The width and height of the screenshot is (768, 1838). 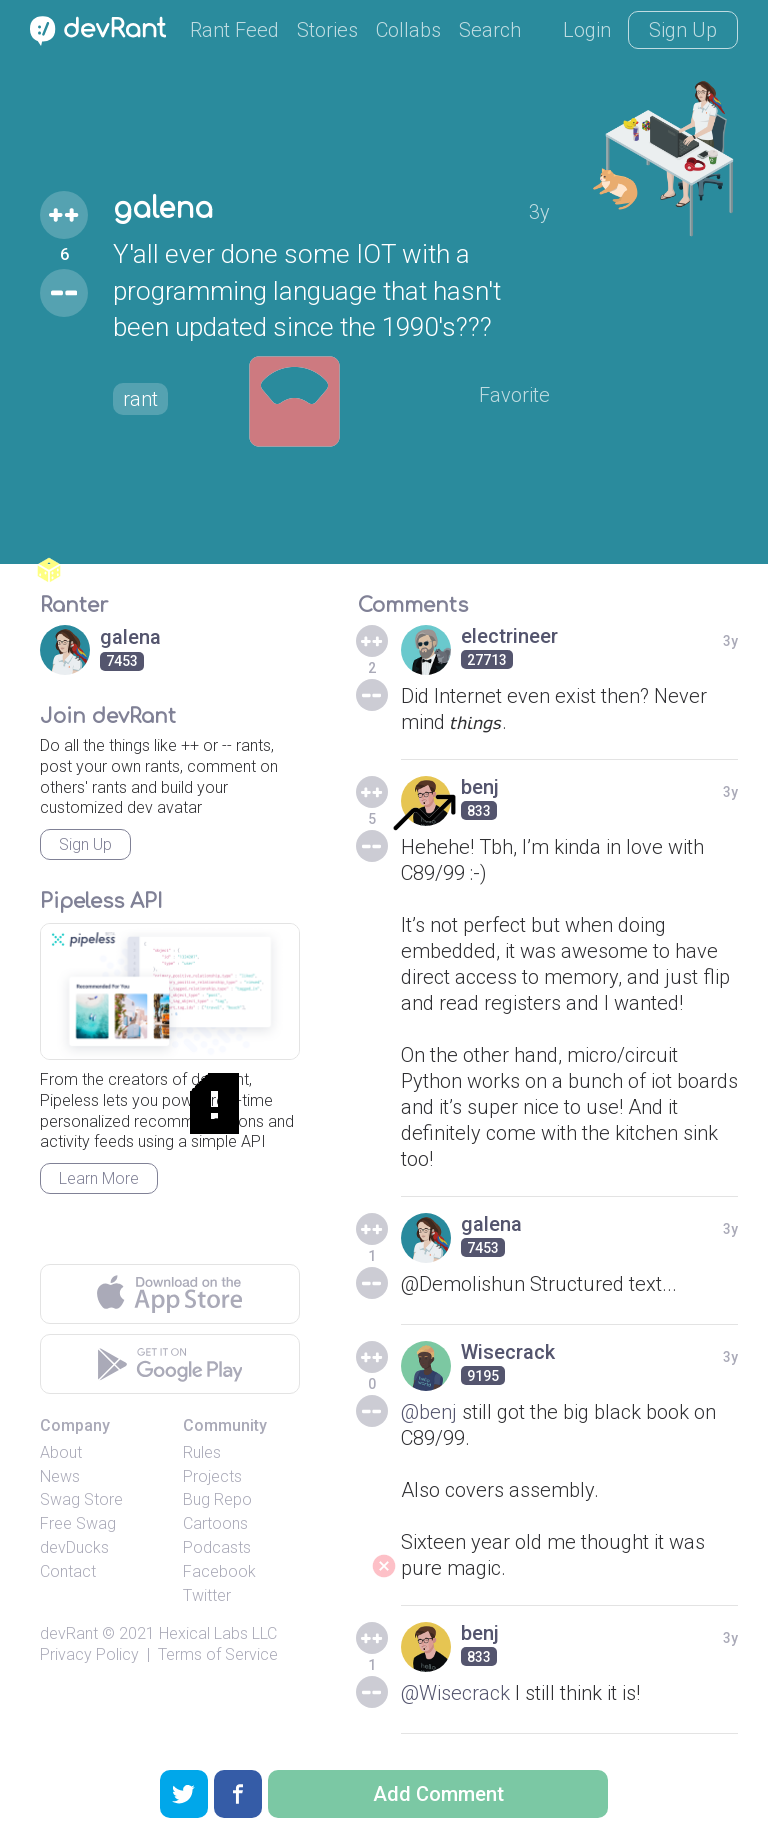 I want to click on sd card error or storage issue detected, so click(x=214, y=1103).